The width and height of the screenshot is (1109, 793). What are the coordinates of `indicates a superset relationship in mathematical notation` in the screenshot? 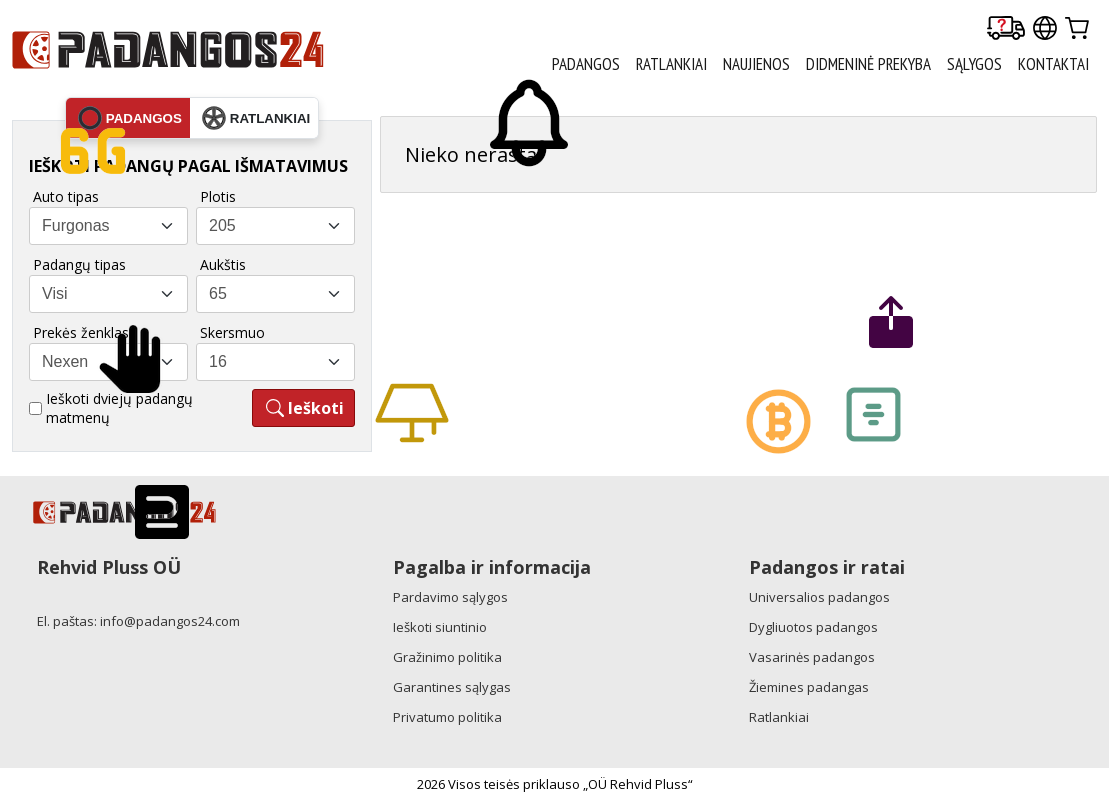 It's located at (162, 512).